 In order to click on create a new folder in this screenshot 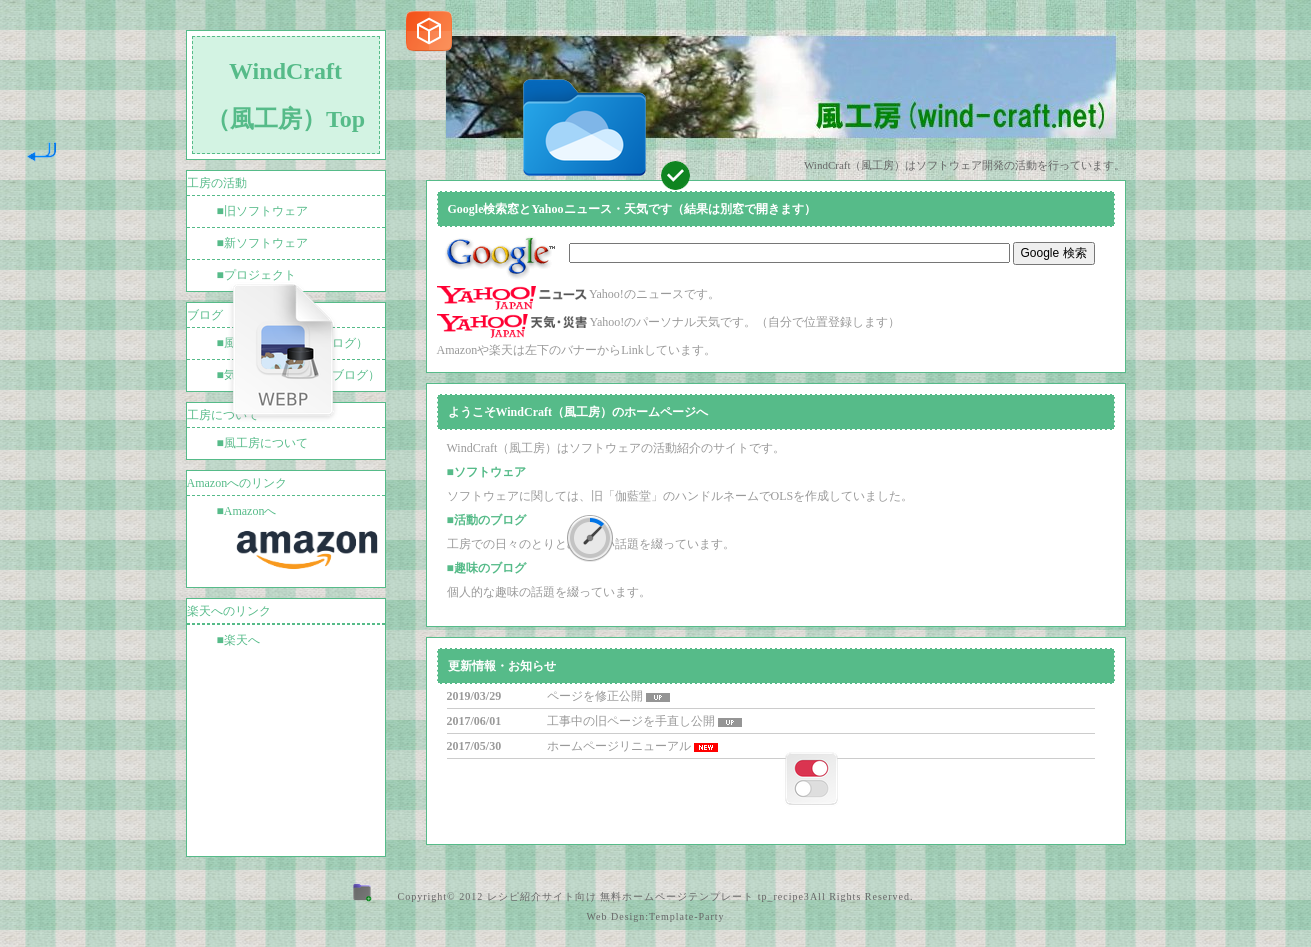, I will do `click(362, 892)`.